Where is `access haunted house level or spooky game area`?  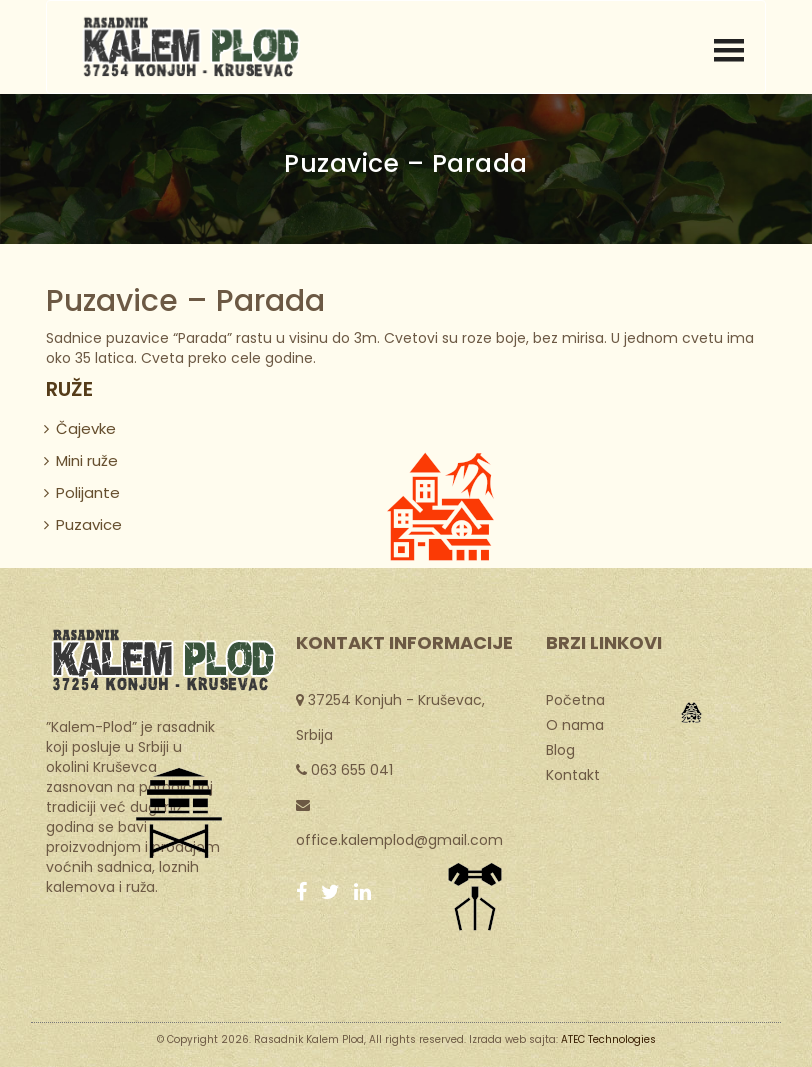 access haunted house level or spooky game area is located at coordinates (440, 506).